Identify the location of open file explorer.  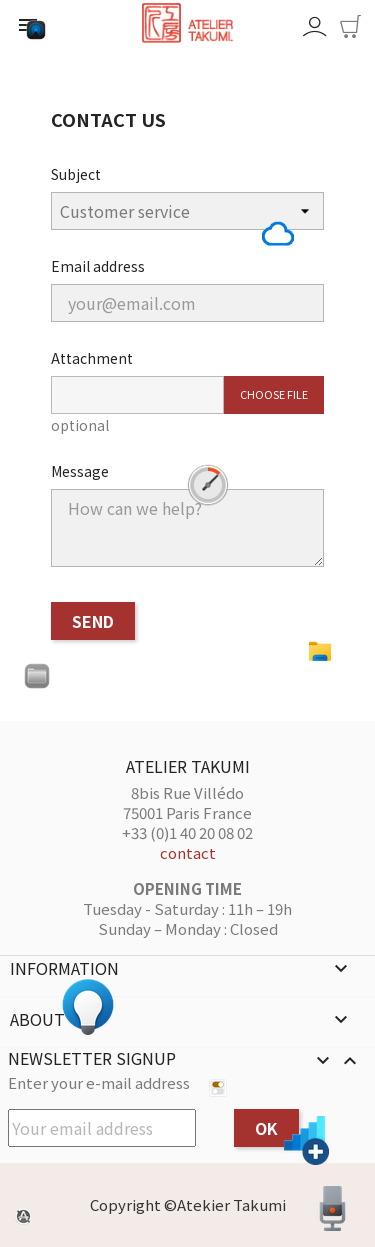
(320, 651).